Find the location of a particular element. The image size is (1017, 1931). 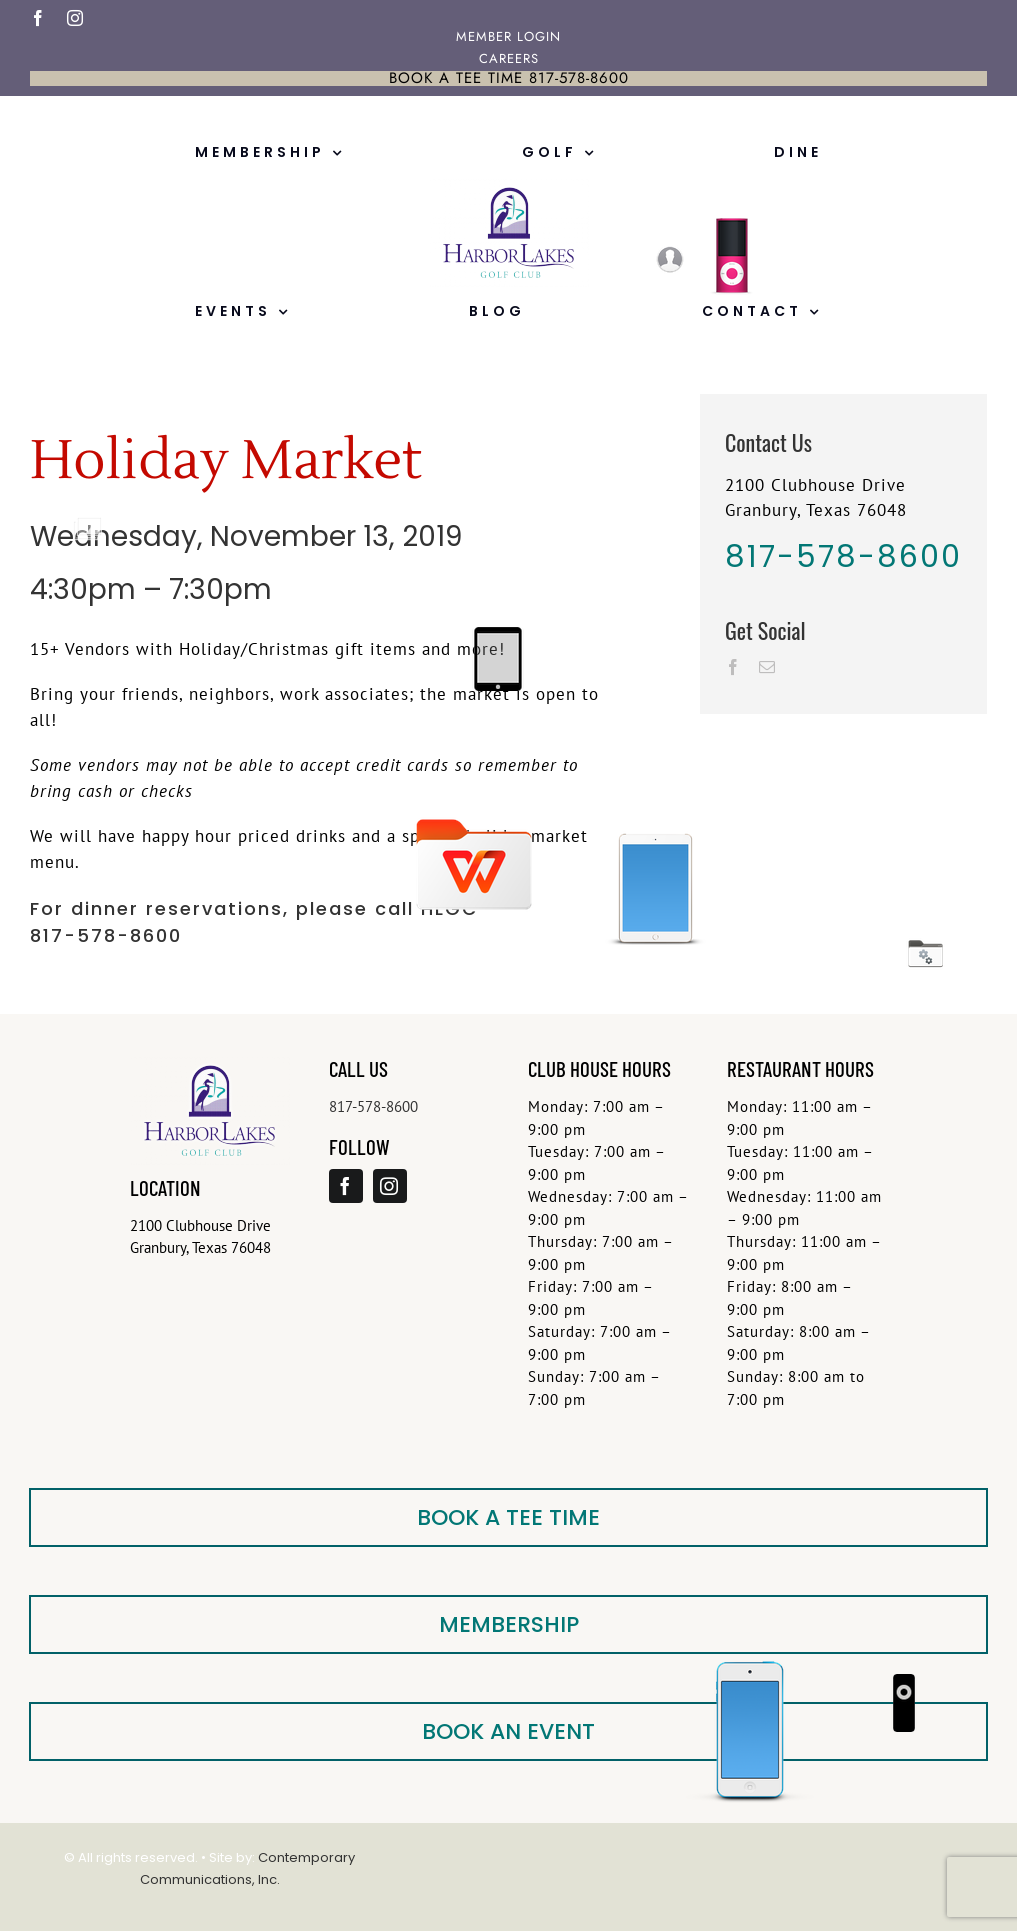

view user accounts is located at coordinates (670, 259).